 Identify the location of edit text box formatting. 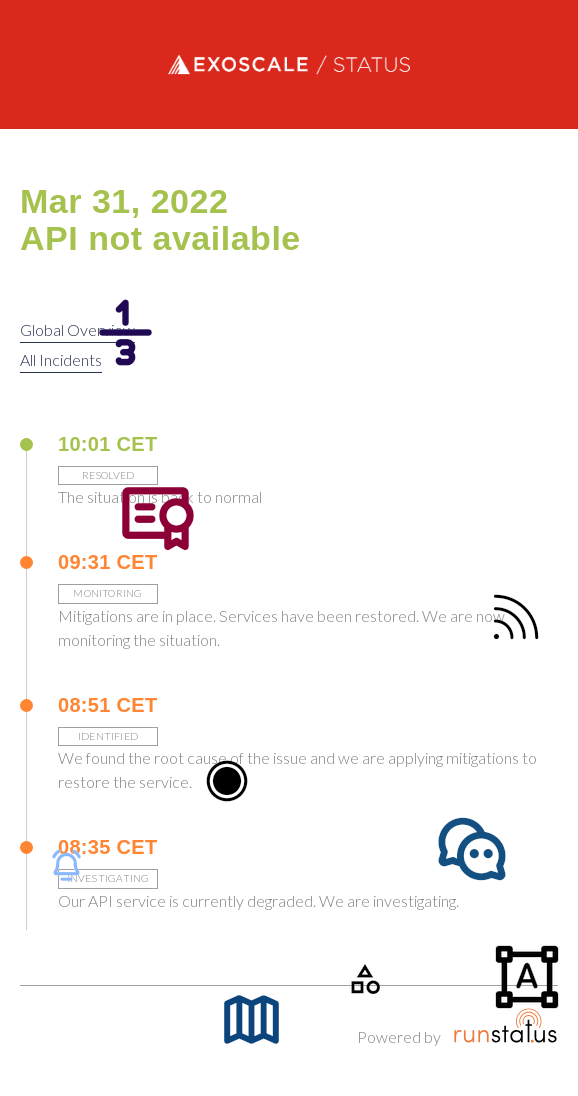
(527, 977).